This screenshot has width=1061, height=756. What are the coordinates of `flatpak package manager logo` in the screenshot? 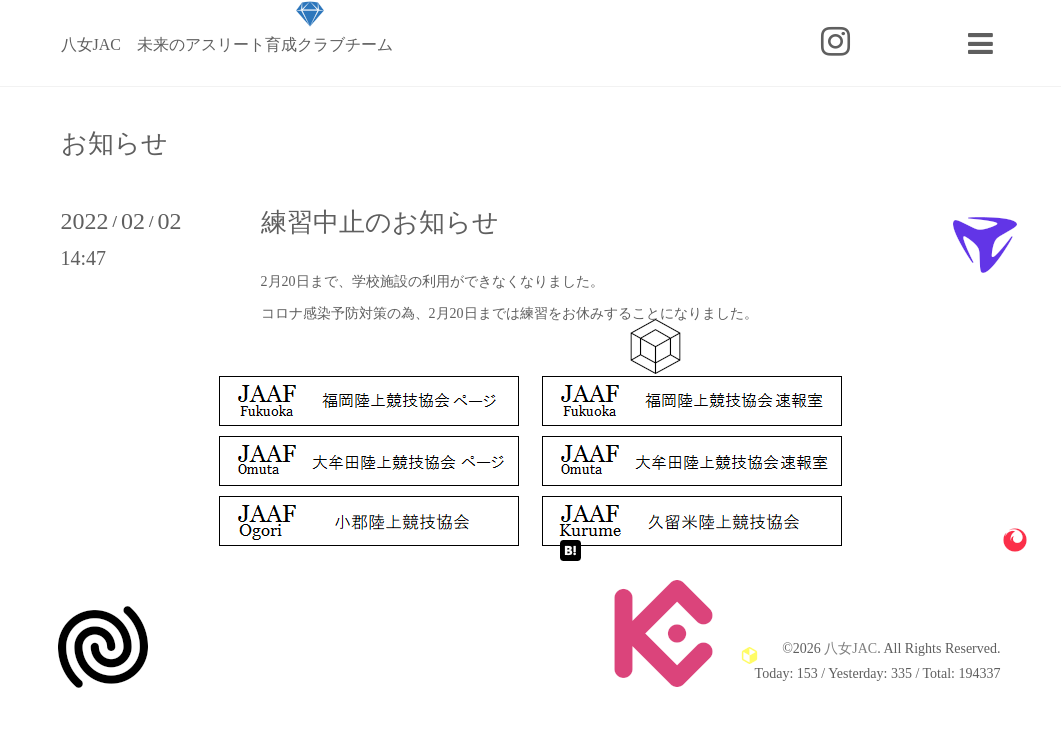 It's located at (749, 655).